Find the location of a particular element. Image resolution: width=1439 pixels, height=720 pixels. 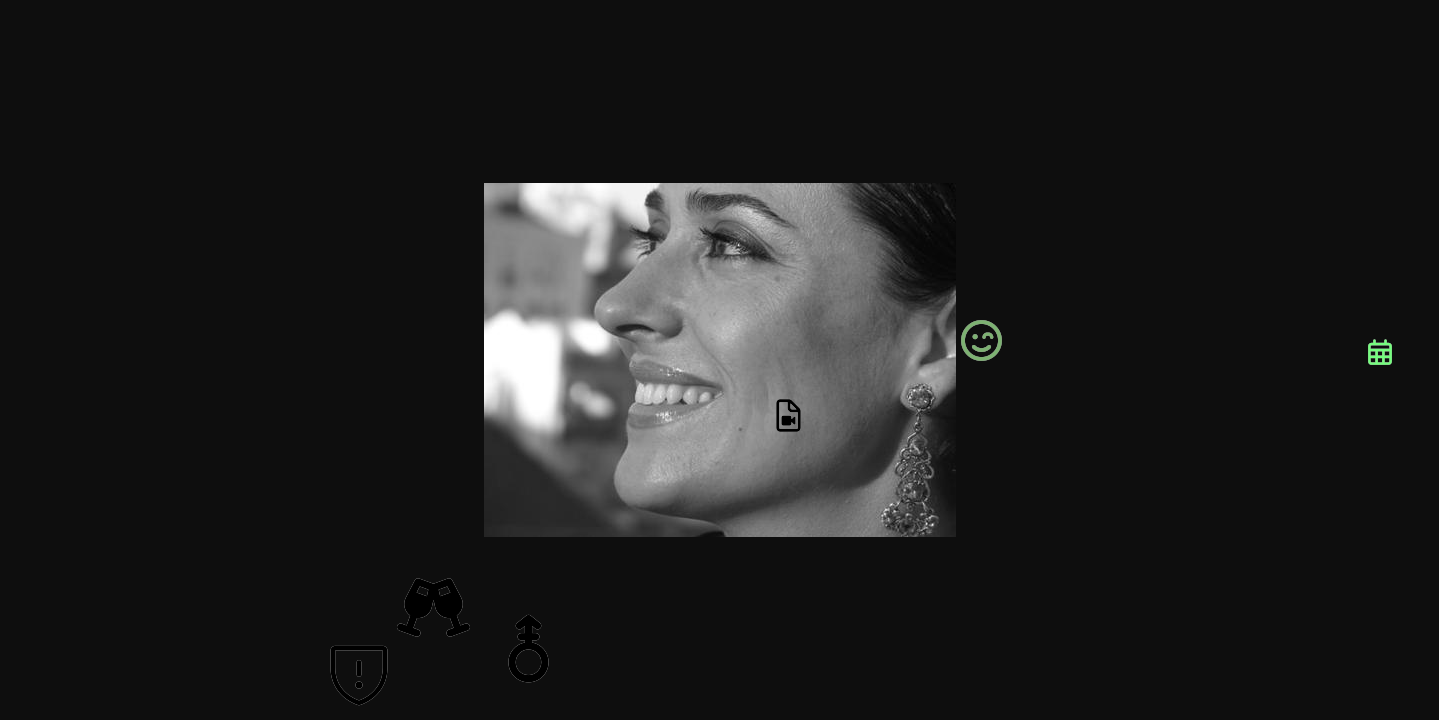

view video file is located at coordinates (788, 415).